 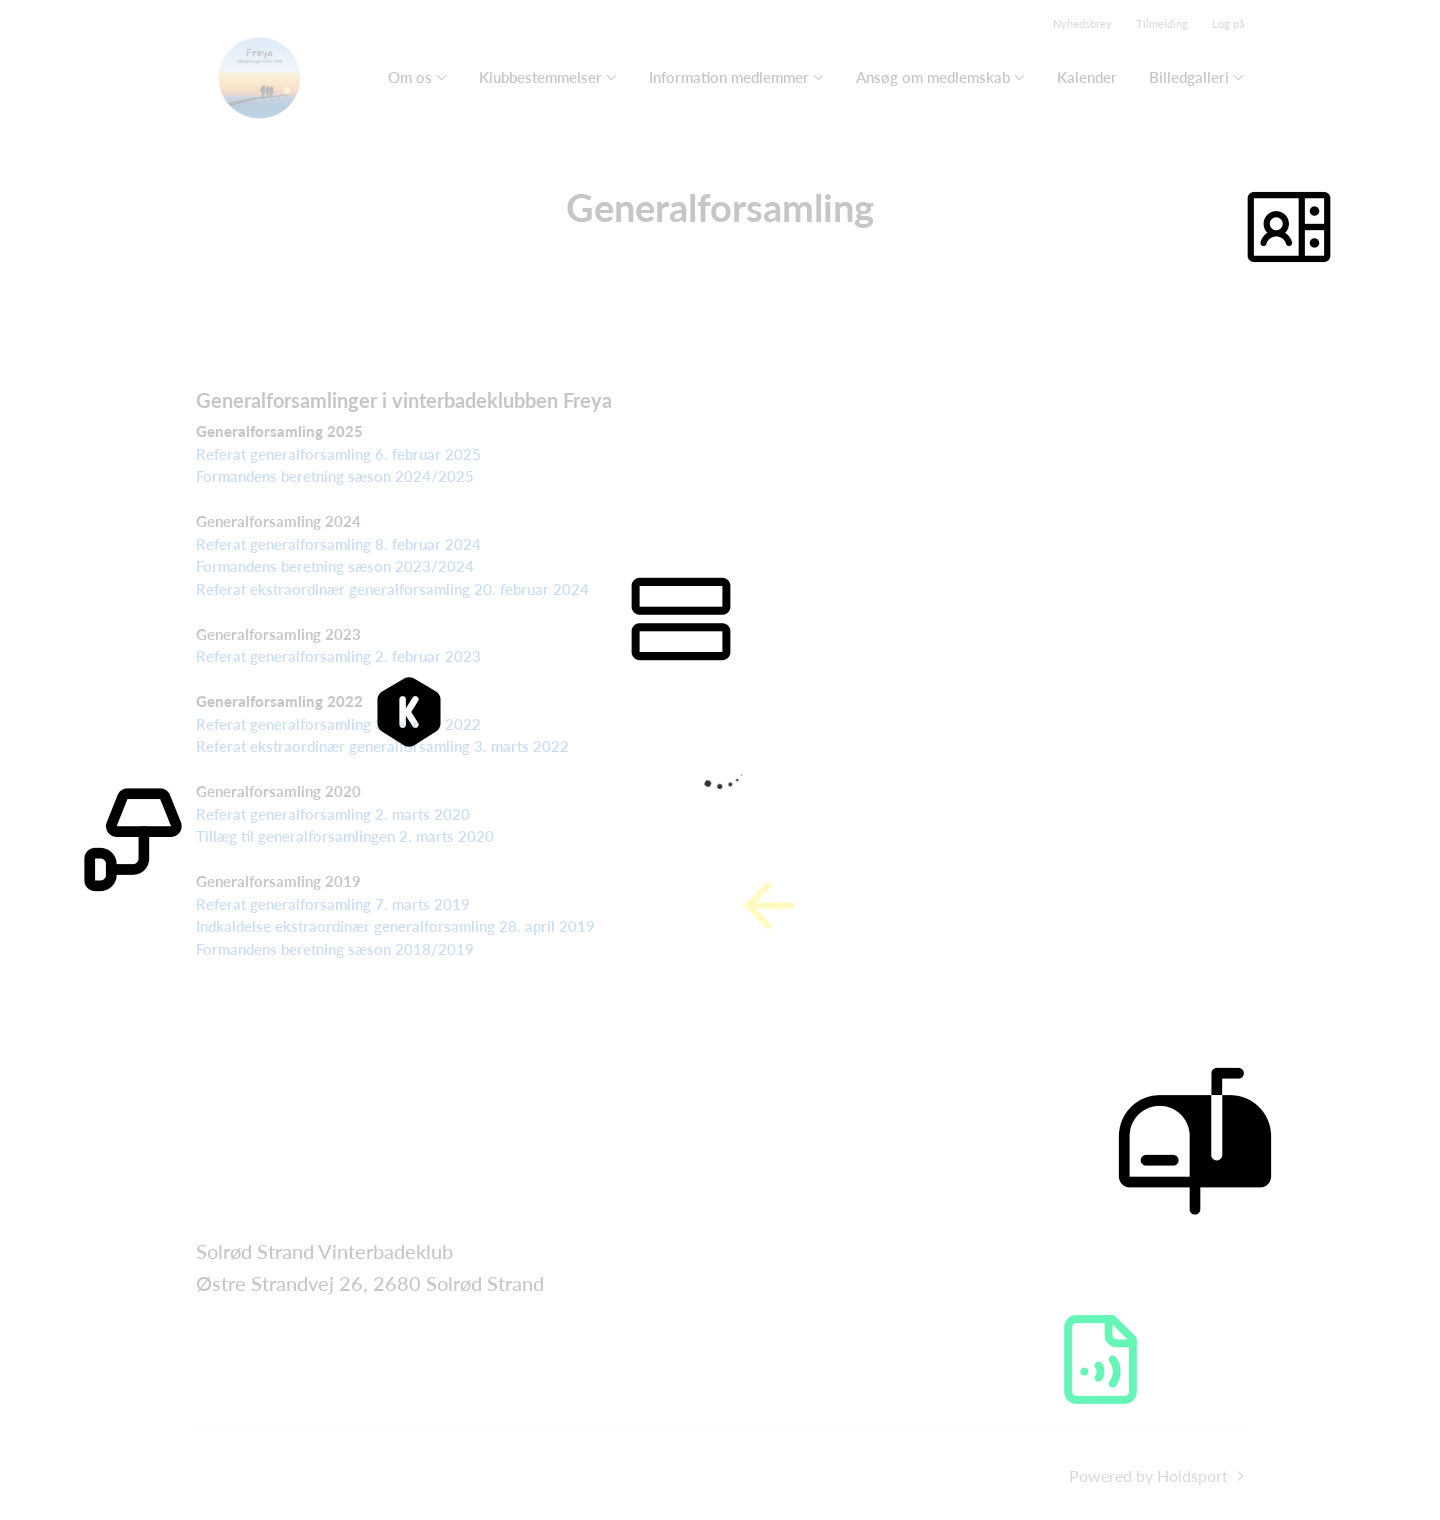 What do you see at coordinates (1289, 227) in the screenshot?
I see `start or join a video conference` at bounding box center [1289, 227].